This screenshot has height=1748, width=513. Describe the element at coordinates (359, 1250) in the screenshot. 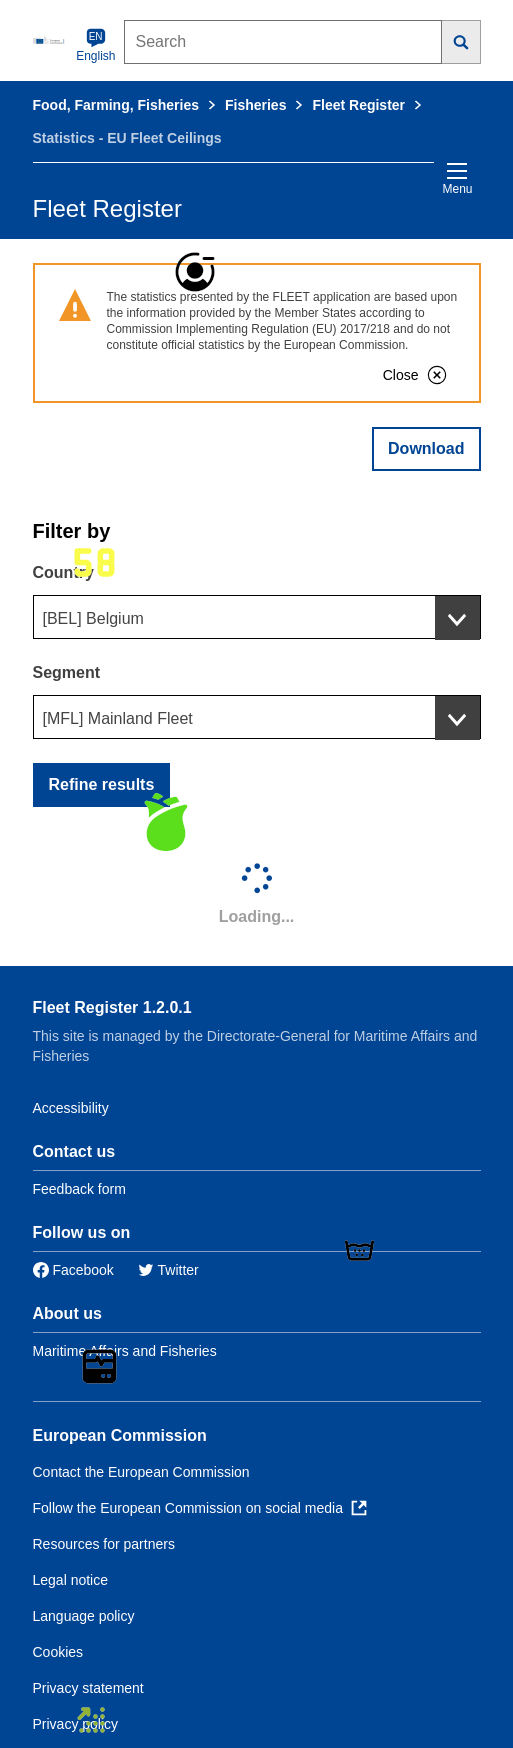

I see `wash at high temperature setting (5 dots)` at that location.